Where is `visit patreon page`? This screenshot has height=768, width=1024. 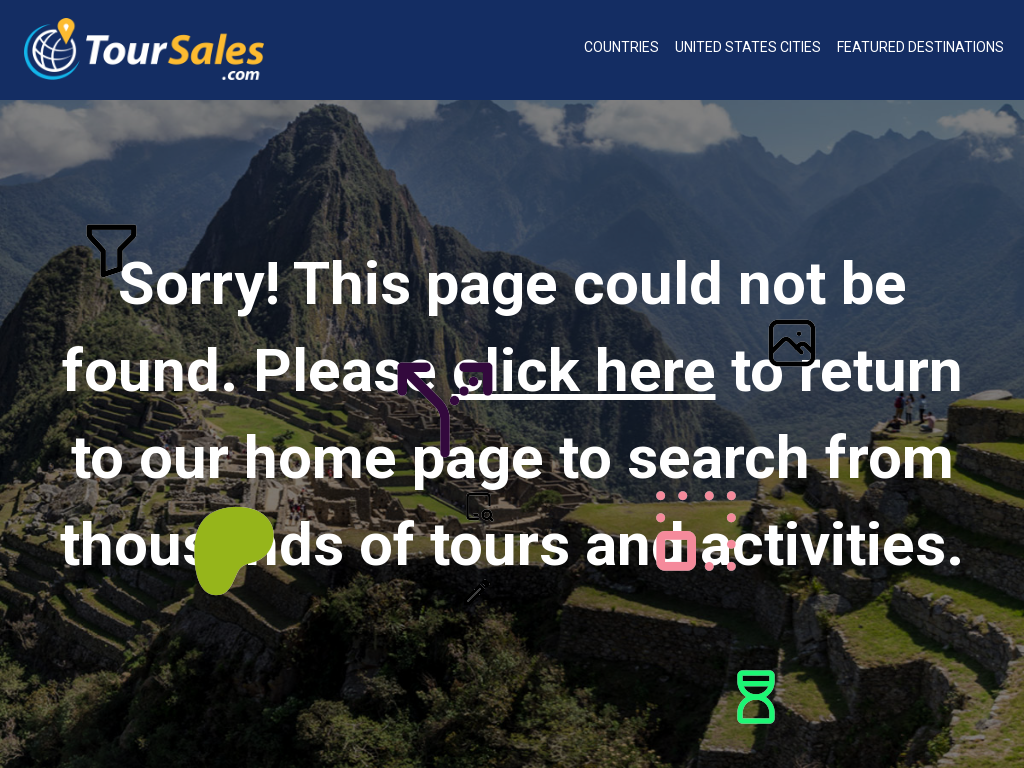
visit patreon page is located at coordinates (234, 551).